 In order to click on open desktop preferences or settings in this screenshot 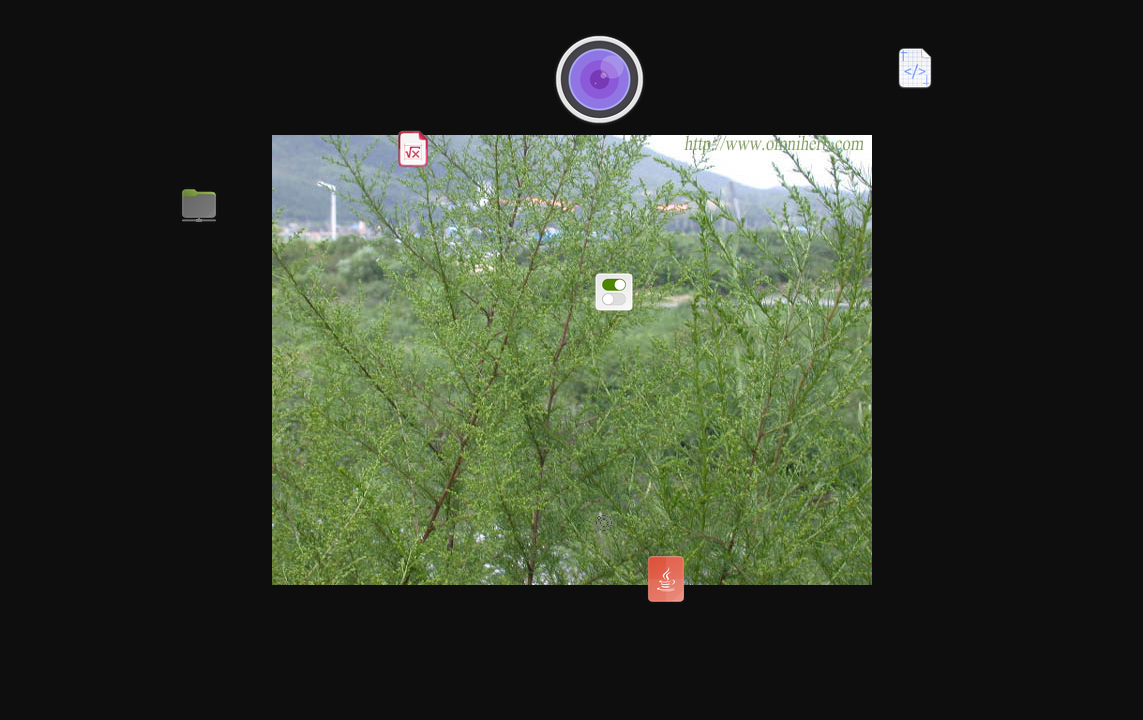, I will do `click(614, 292)`.